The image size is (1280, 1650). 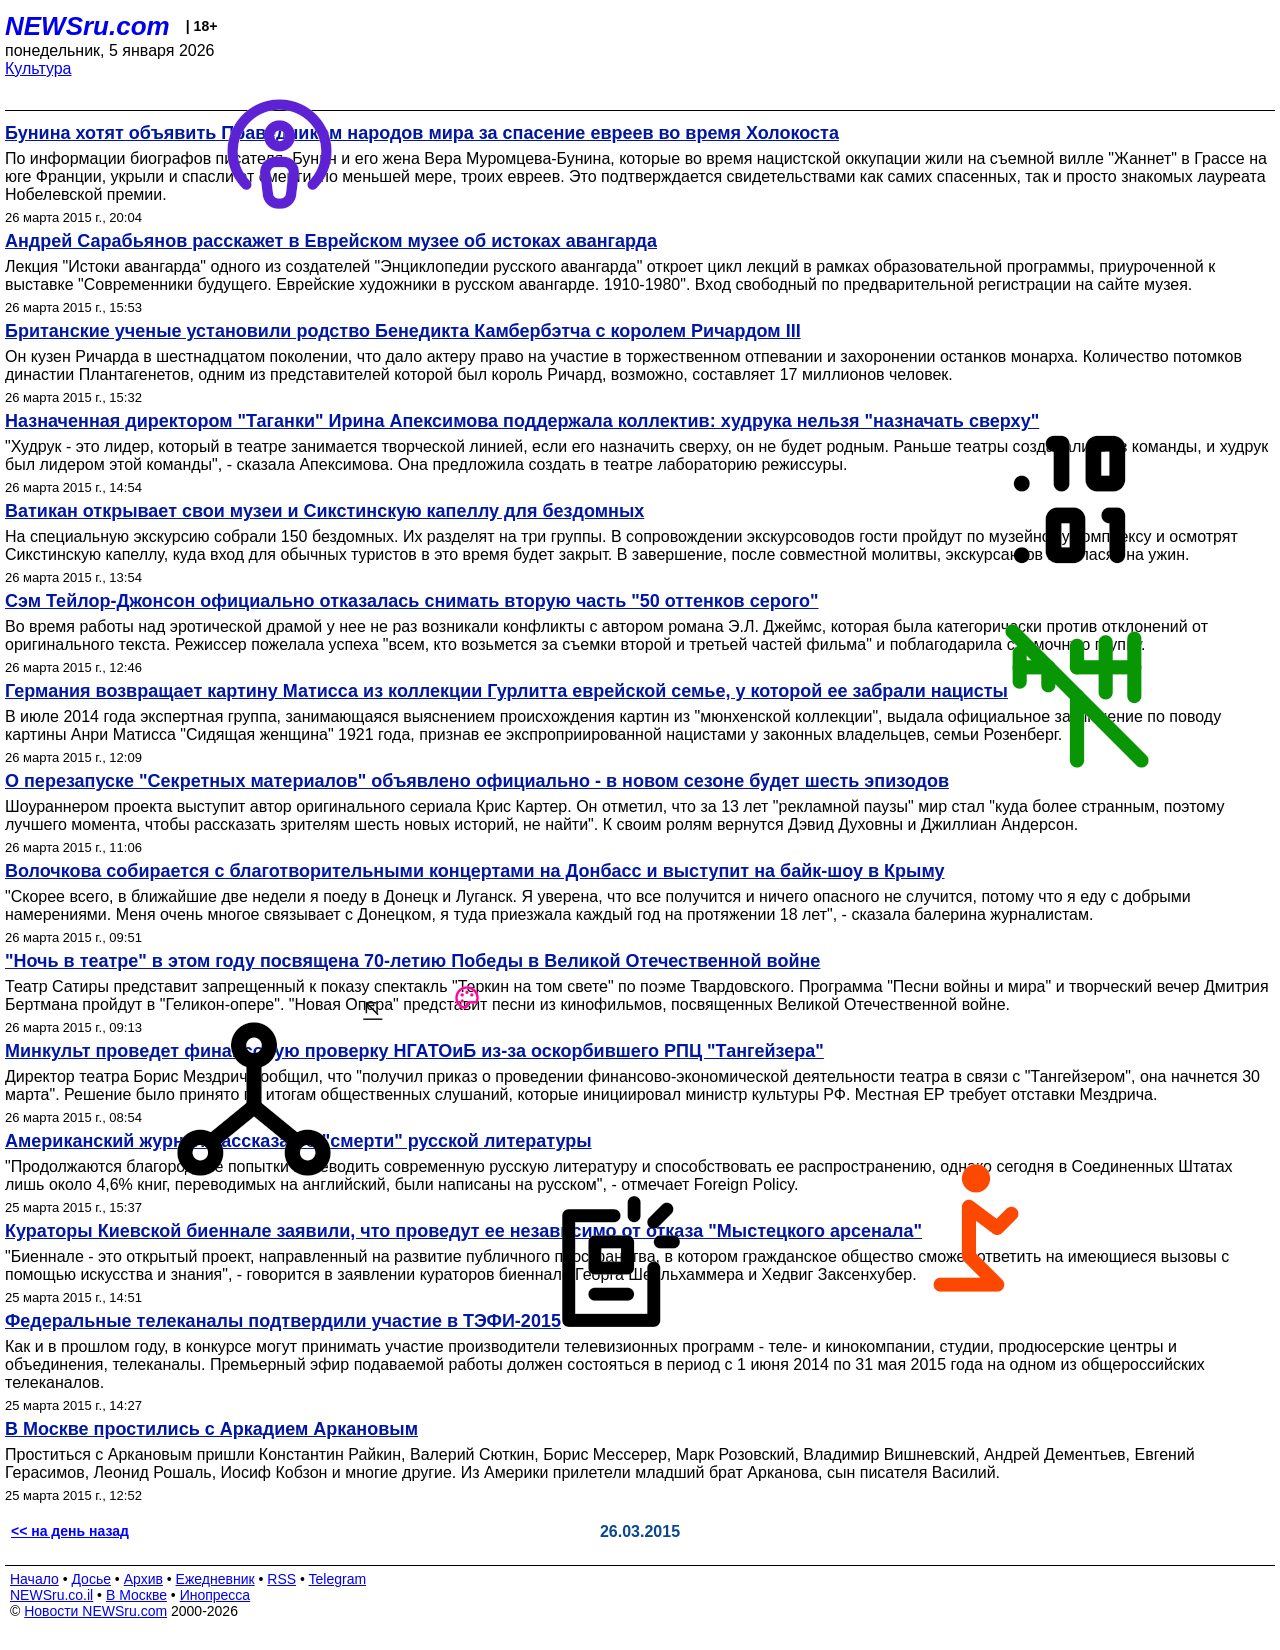 I want to click on access color or theme settings, so click(x=467, y=998).